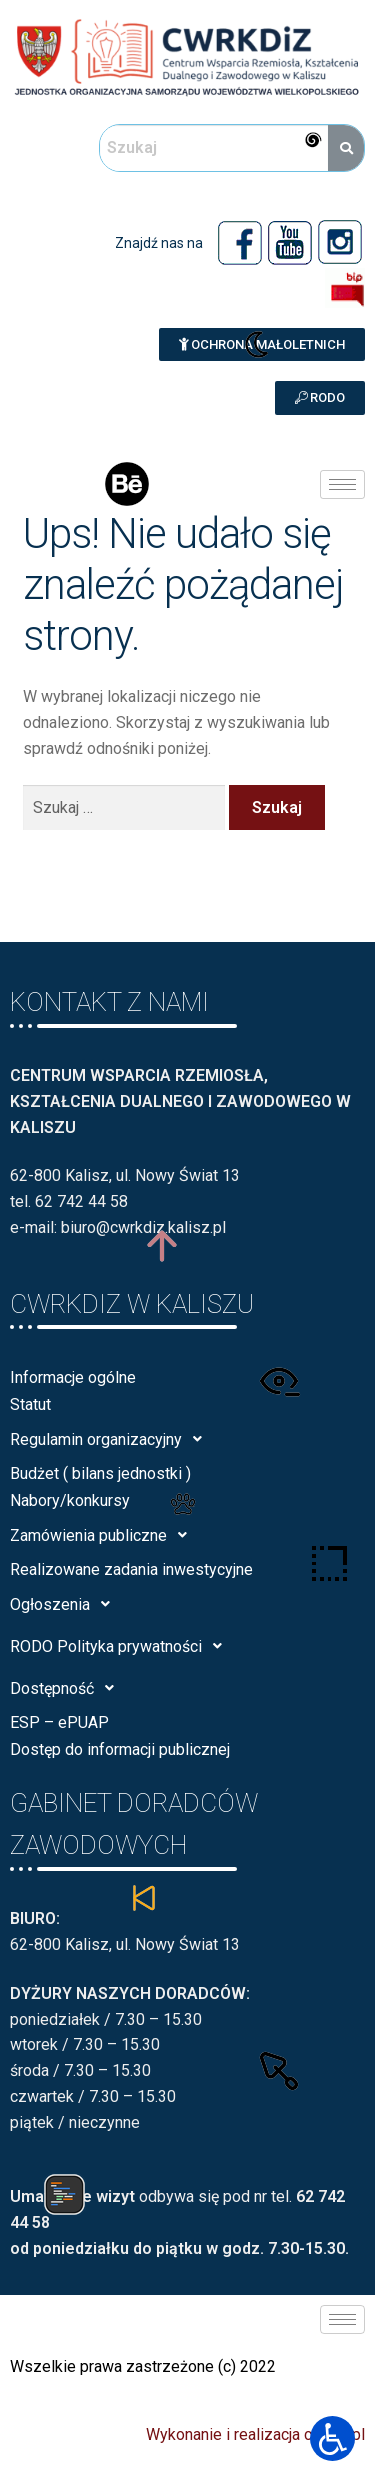 The width and height of the screenshot is (375, 2481). I want to click on open software development tools, so click(64, 2194).